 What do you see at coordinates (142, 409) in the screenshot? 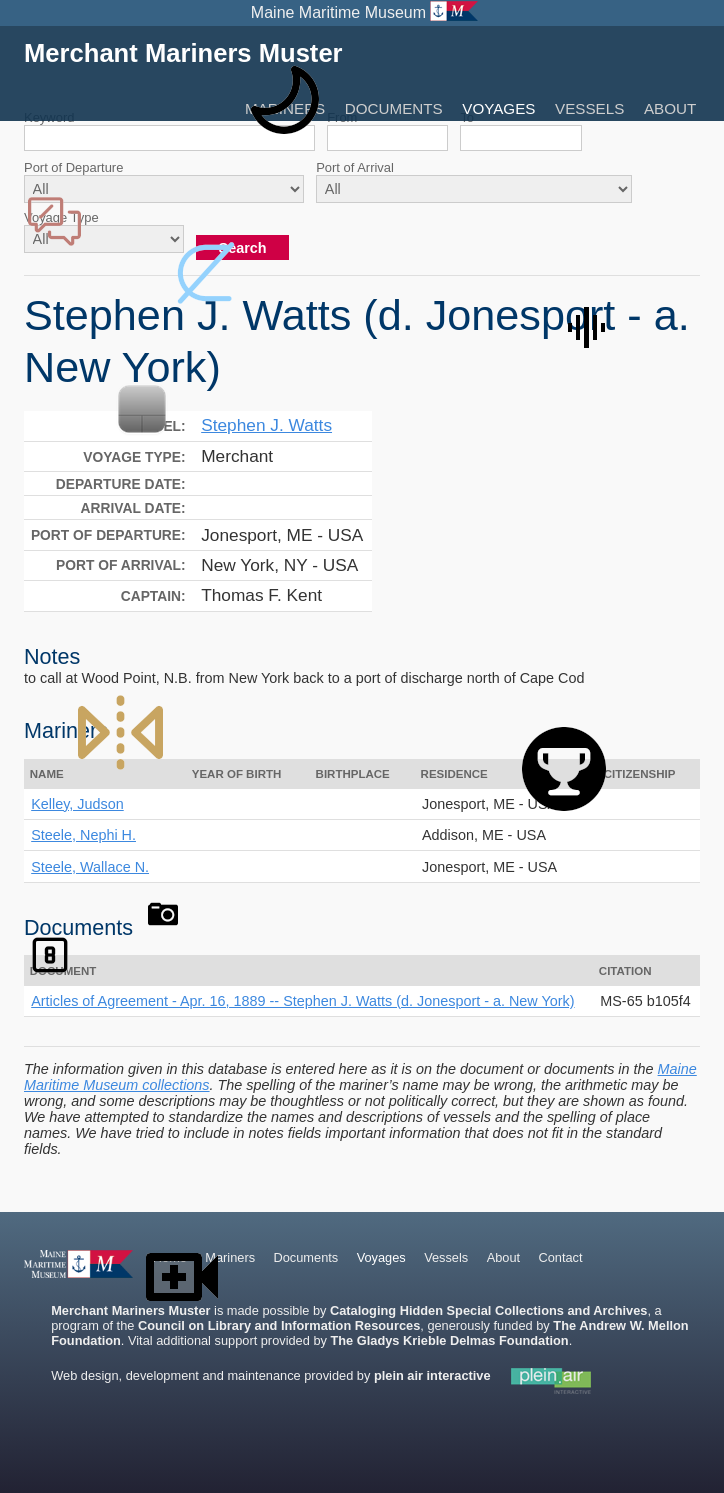
I see `touchpad or trackpad input device settings` at bounding box center [142, 409].